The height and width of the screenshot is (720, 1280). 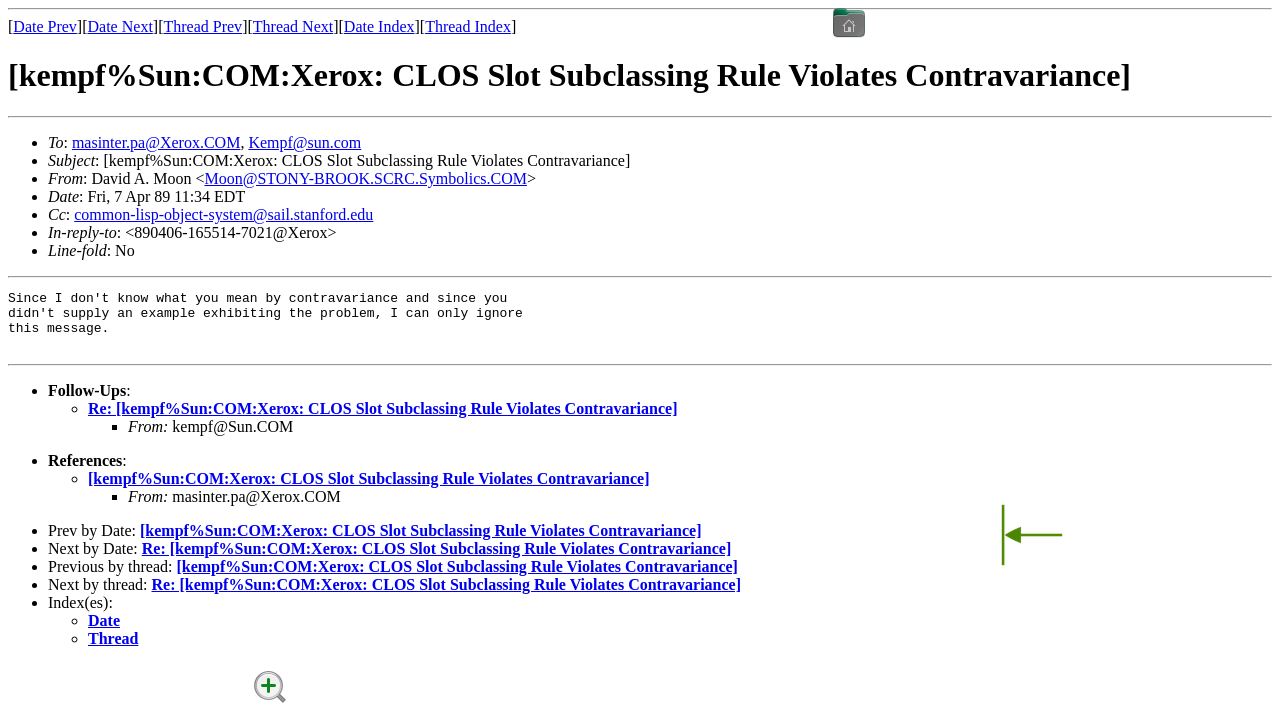 What do you see at coordinates (270, 687) in the screenshot?
I see `zoom in to view content closer` at bounding box center [270, 687].